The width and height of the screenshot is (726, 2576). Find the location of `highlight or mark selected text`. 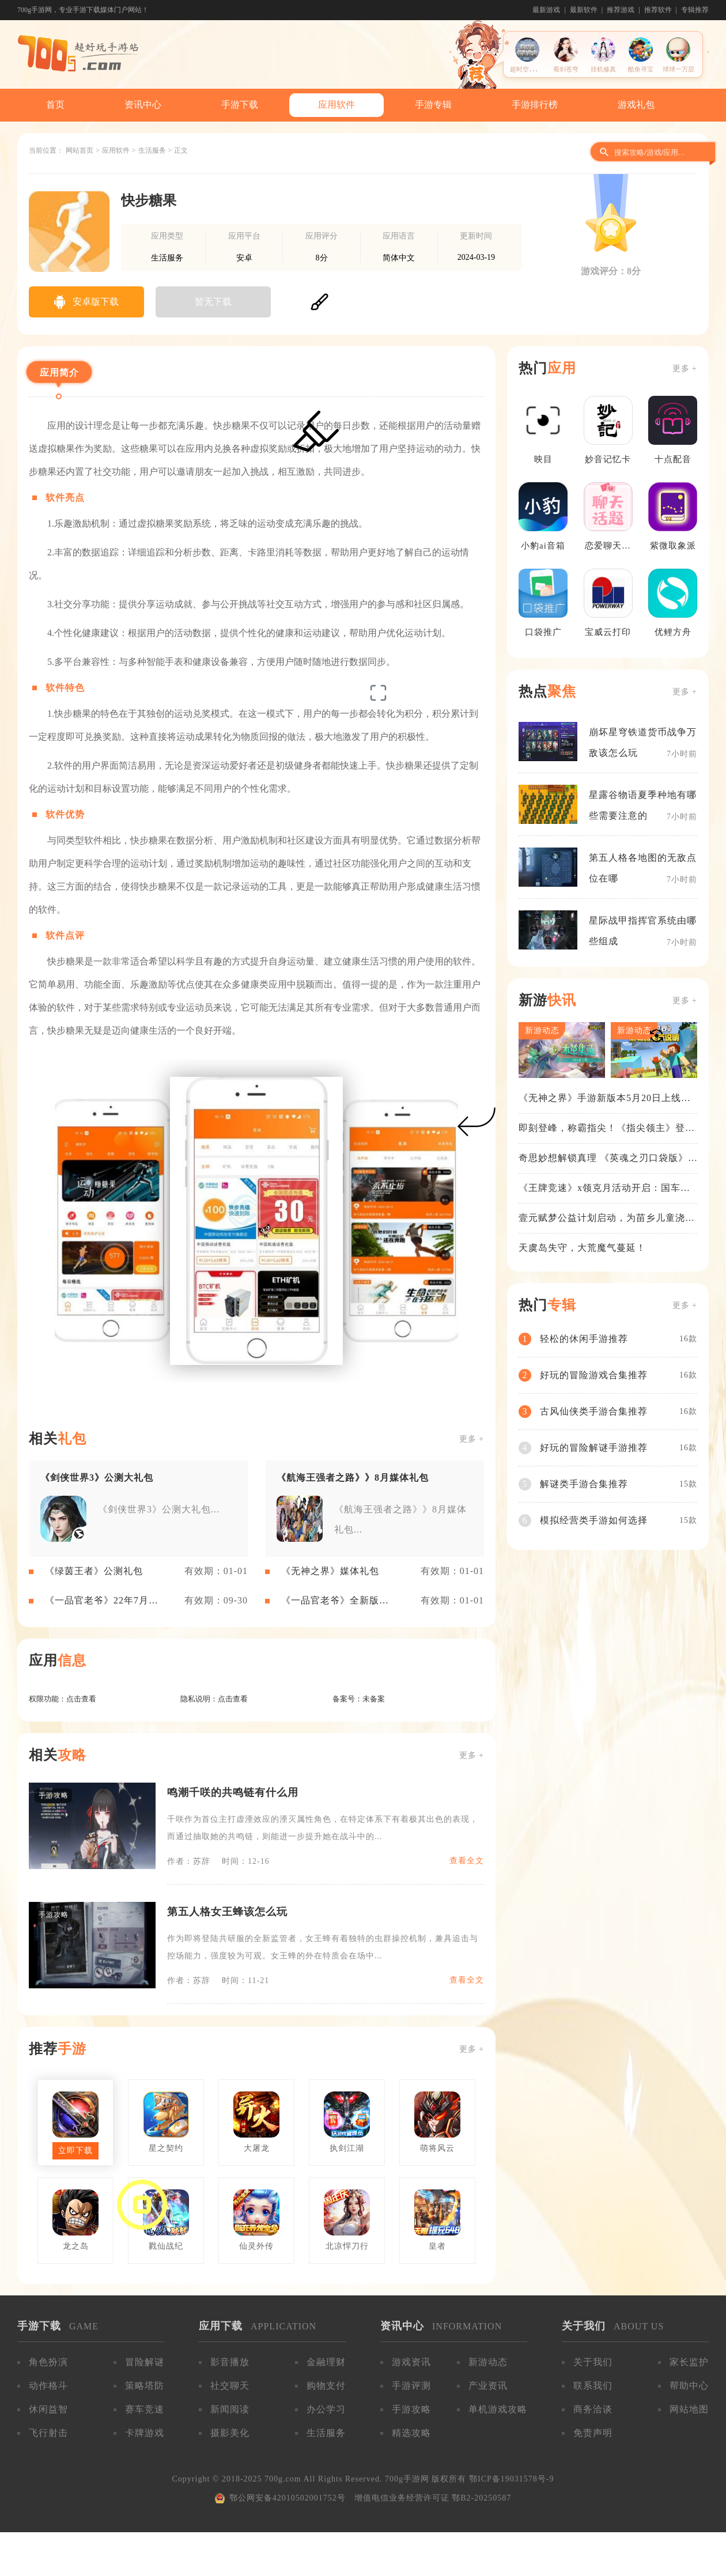

highlight or mark selected text is located at coordinates (314, 433).